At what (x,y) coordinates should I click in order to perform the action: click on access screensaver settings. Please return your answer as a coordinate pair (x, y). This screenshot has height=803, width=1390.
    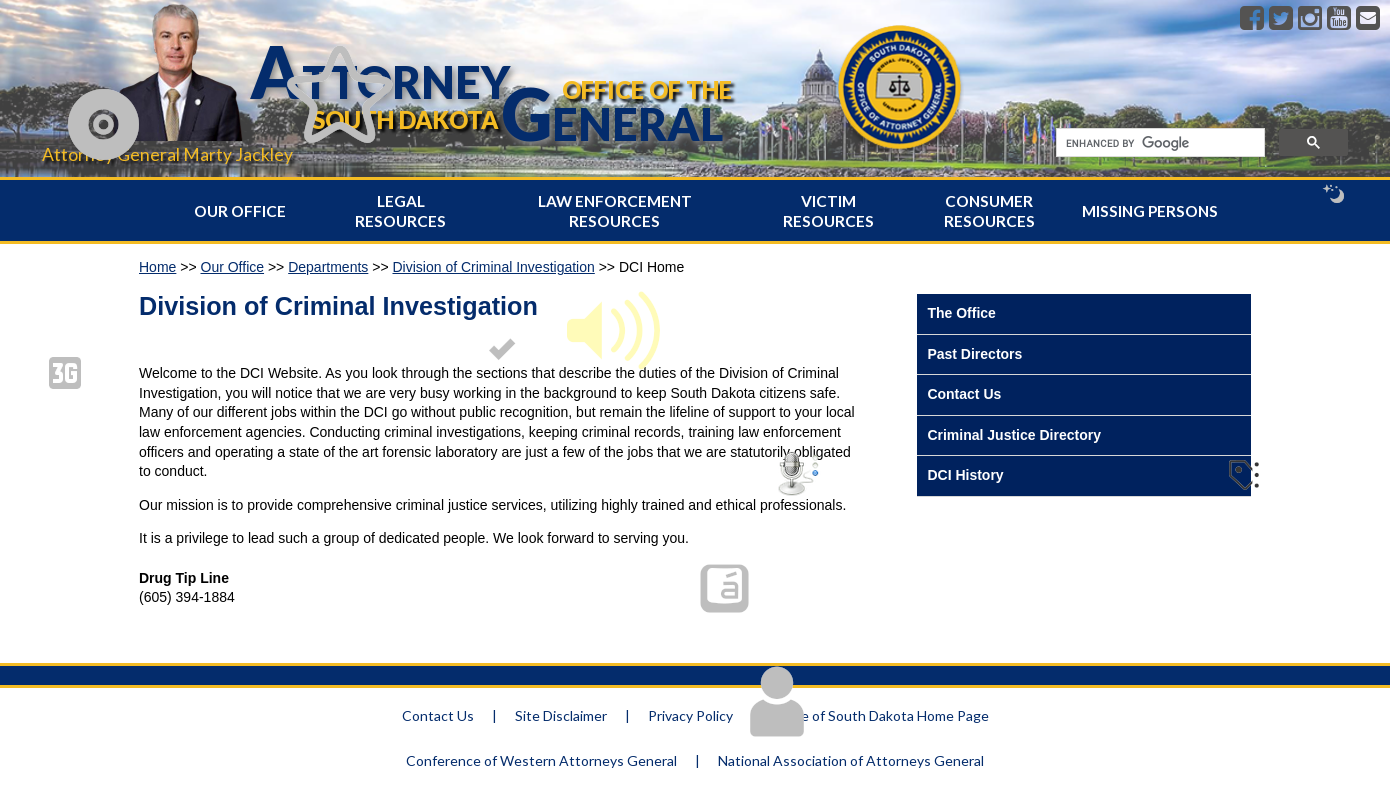
    Looking at the image, I should click on (1333, 192).